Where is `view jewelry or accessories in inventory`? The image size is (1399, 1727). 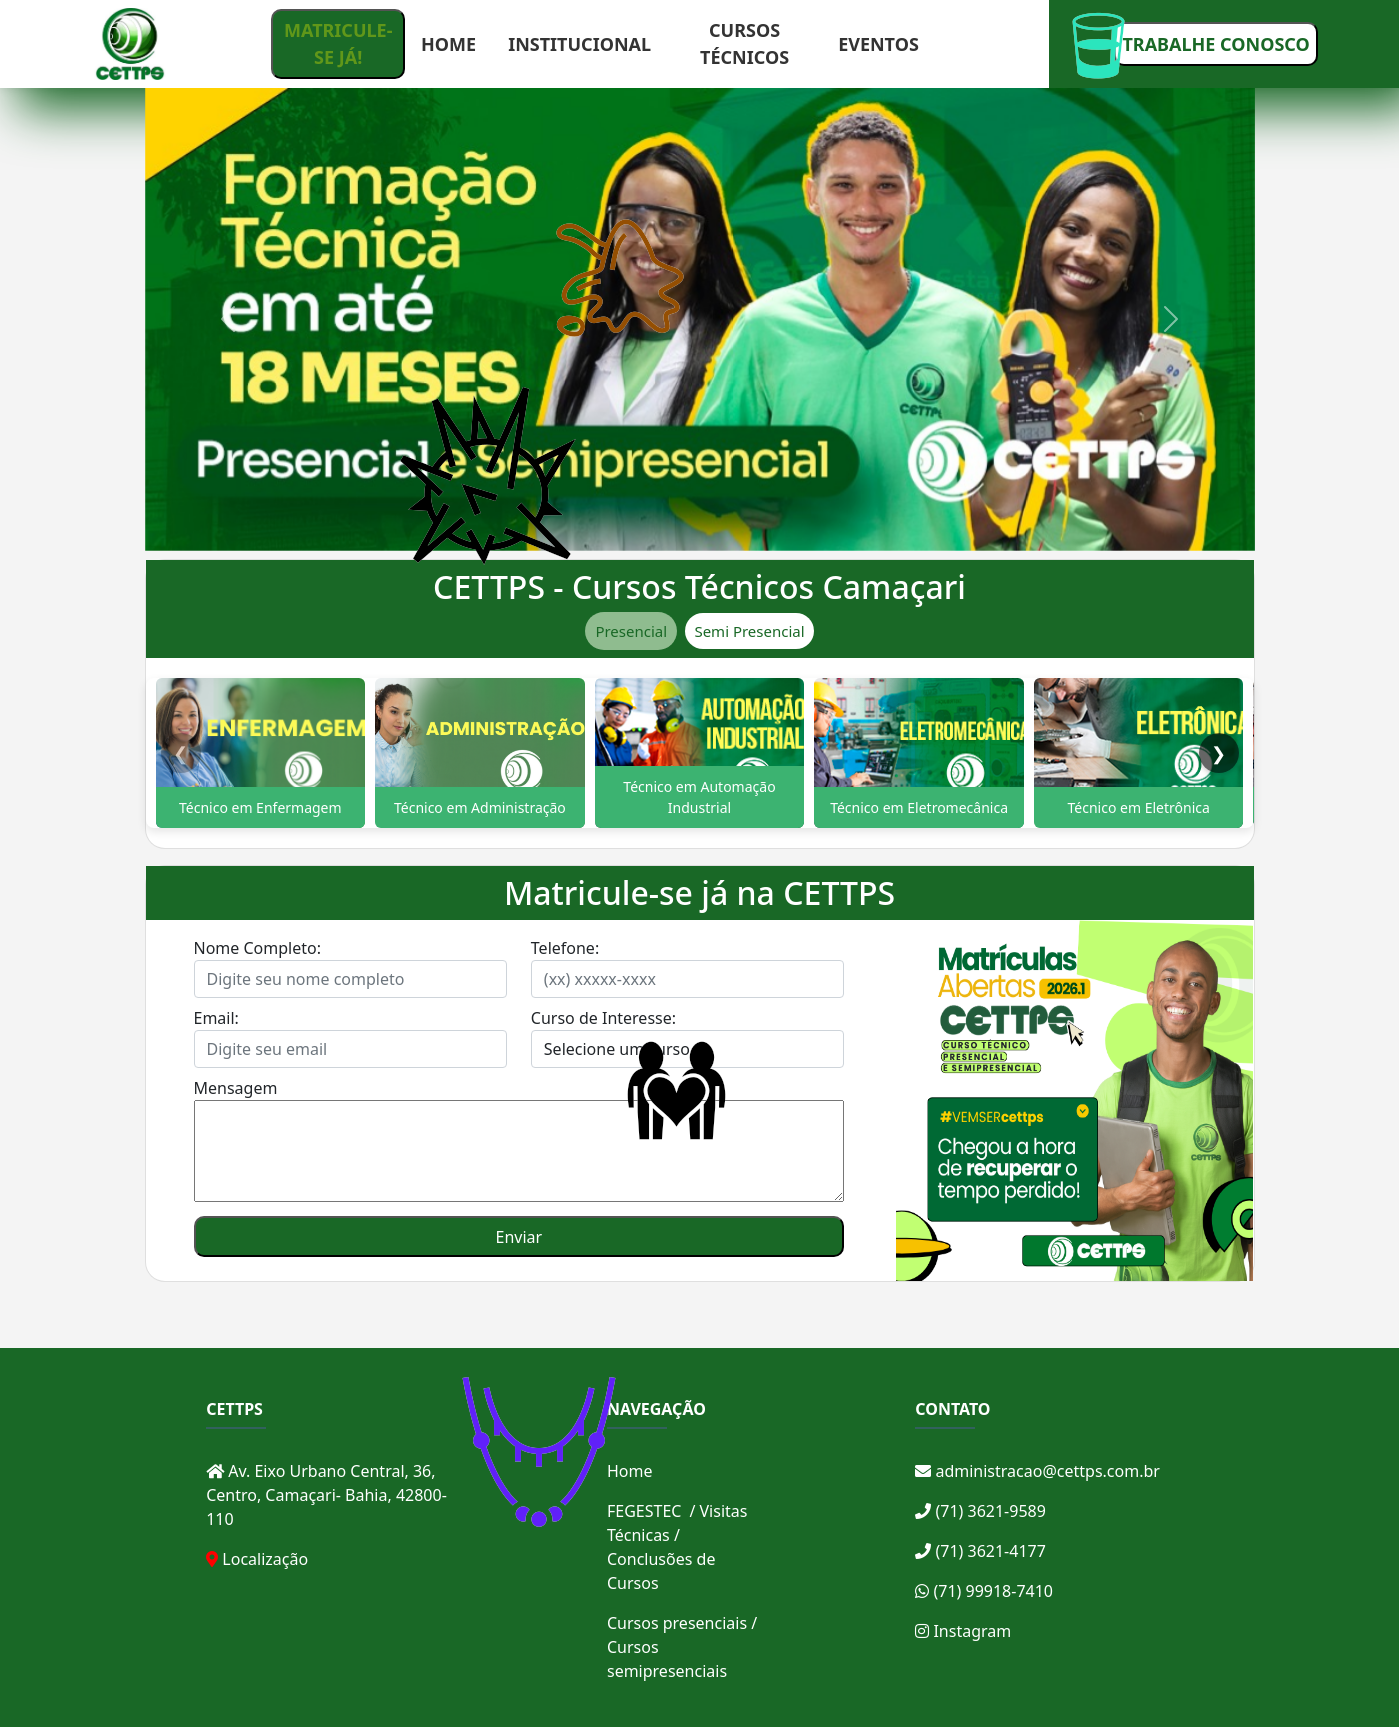 view jewelry or accessories in inventory is located at coordinates (539, 1451).